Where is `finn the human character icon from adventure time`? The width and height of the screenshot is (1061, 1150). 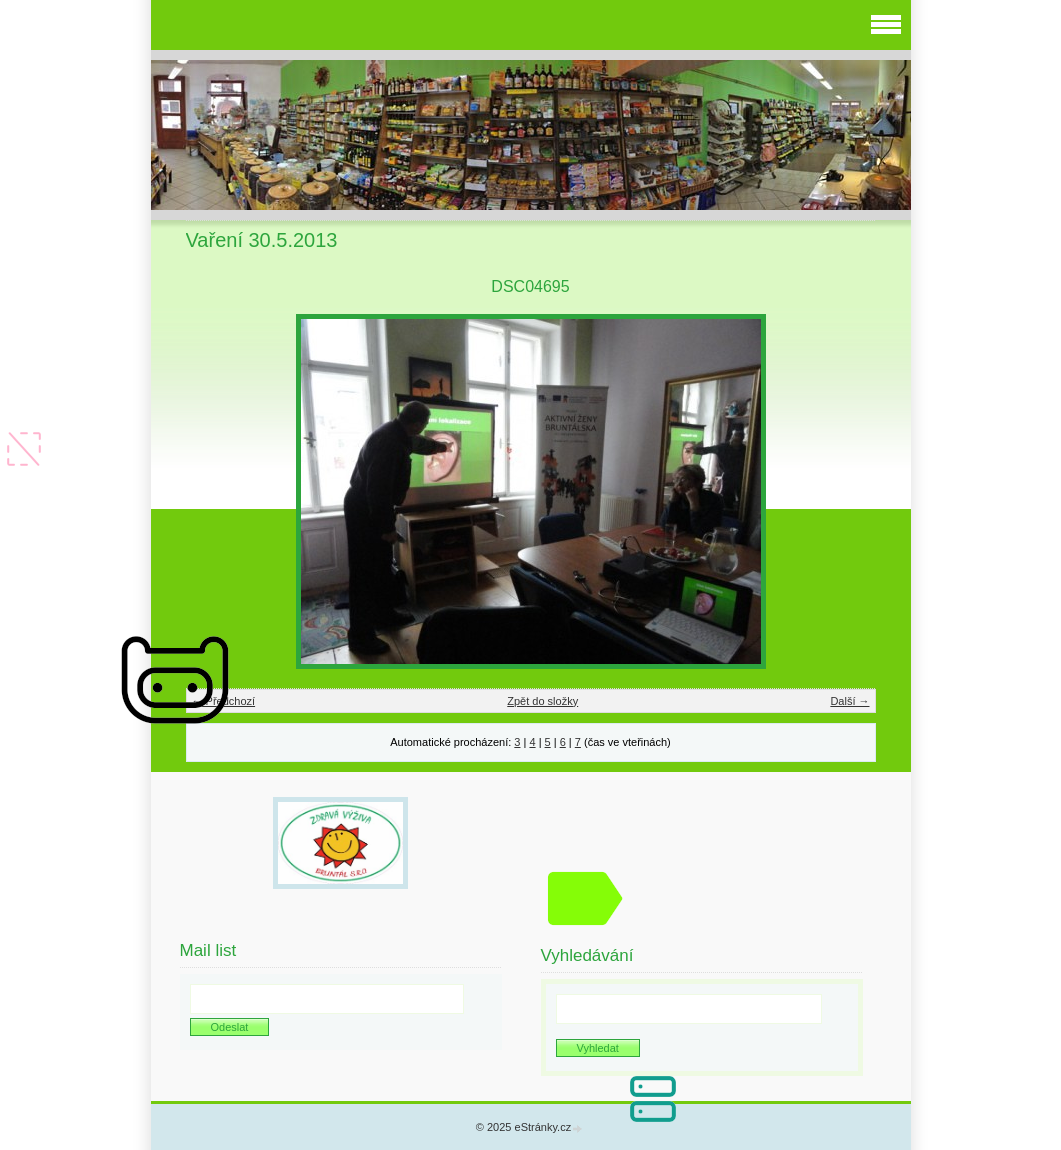
finn the human character icon from adventure time is located at coordinates (175, 678).